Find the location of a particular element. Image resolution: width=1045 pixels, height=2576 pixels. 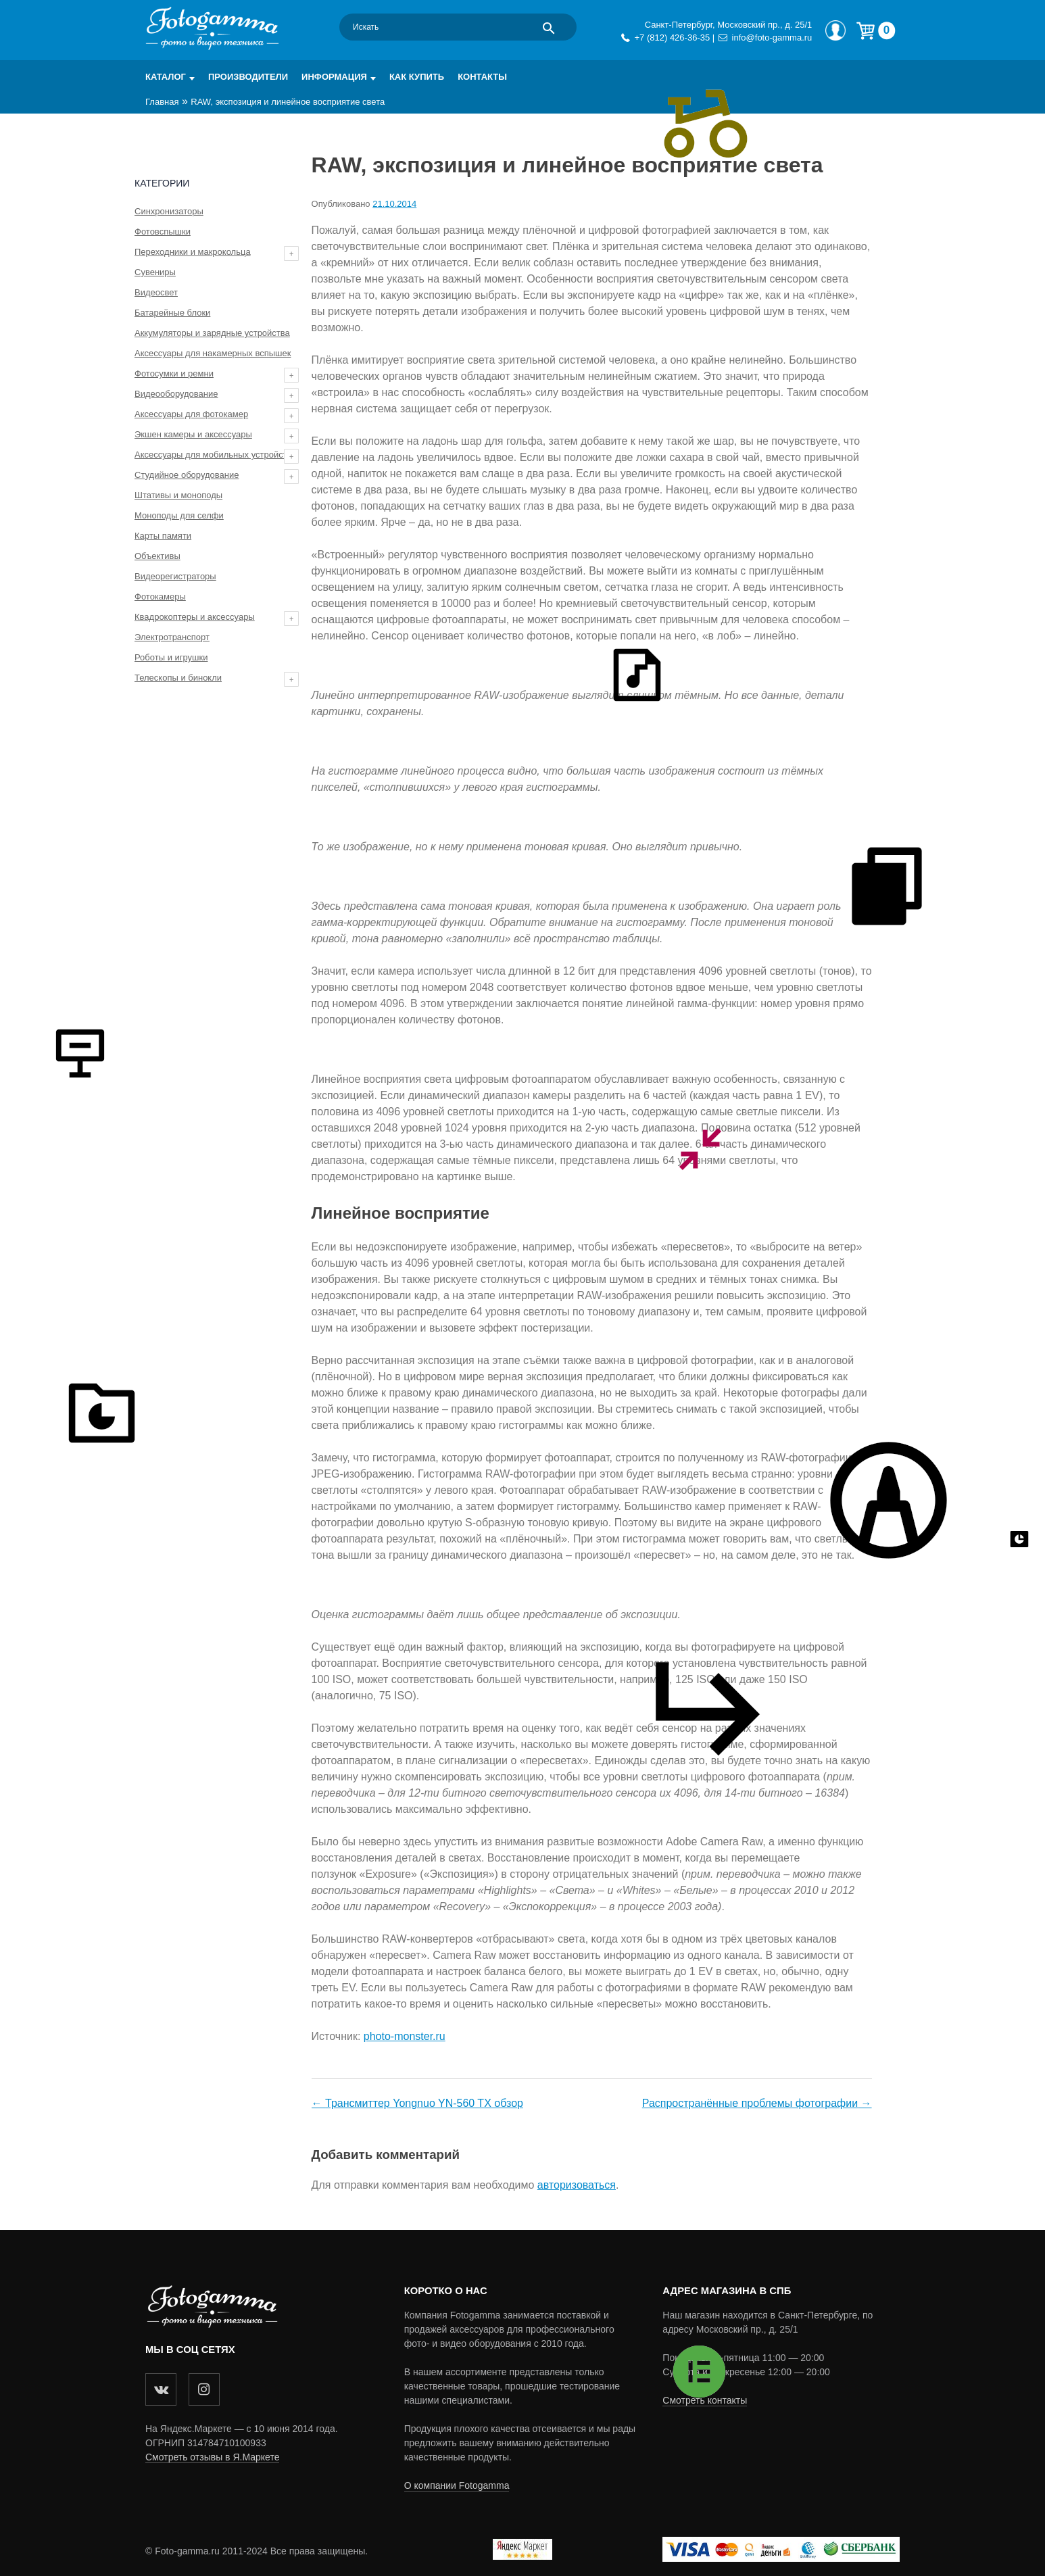

reply to a message or comment is located at coordinates (701, 1707).